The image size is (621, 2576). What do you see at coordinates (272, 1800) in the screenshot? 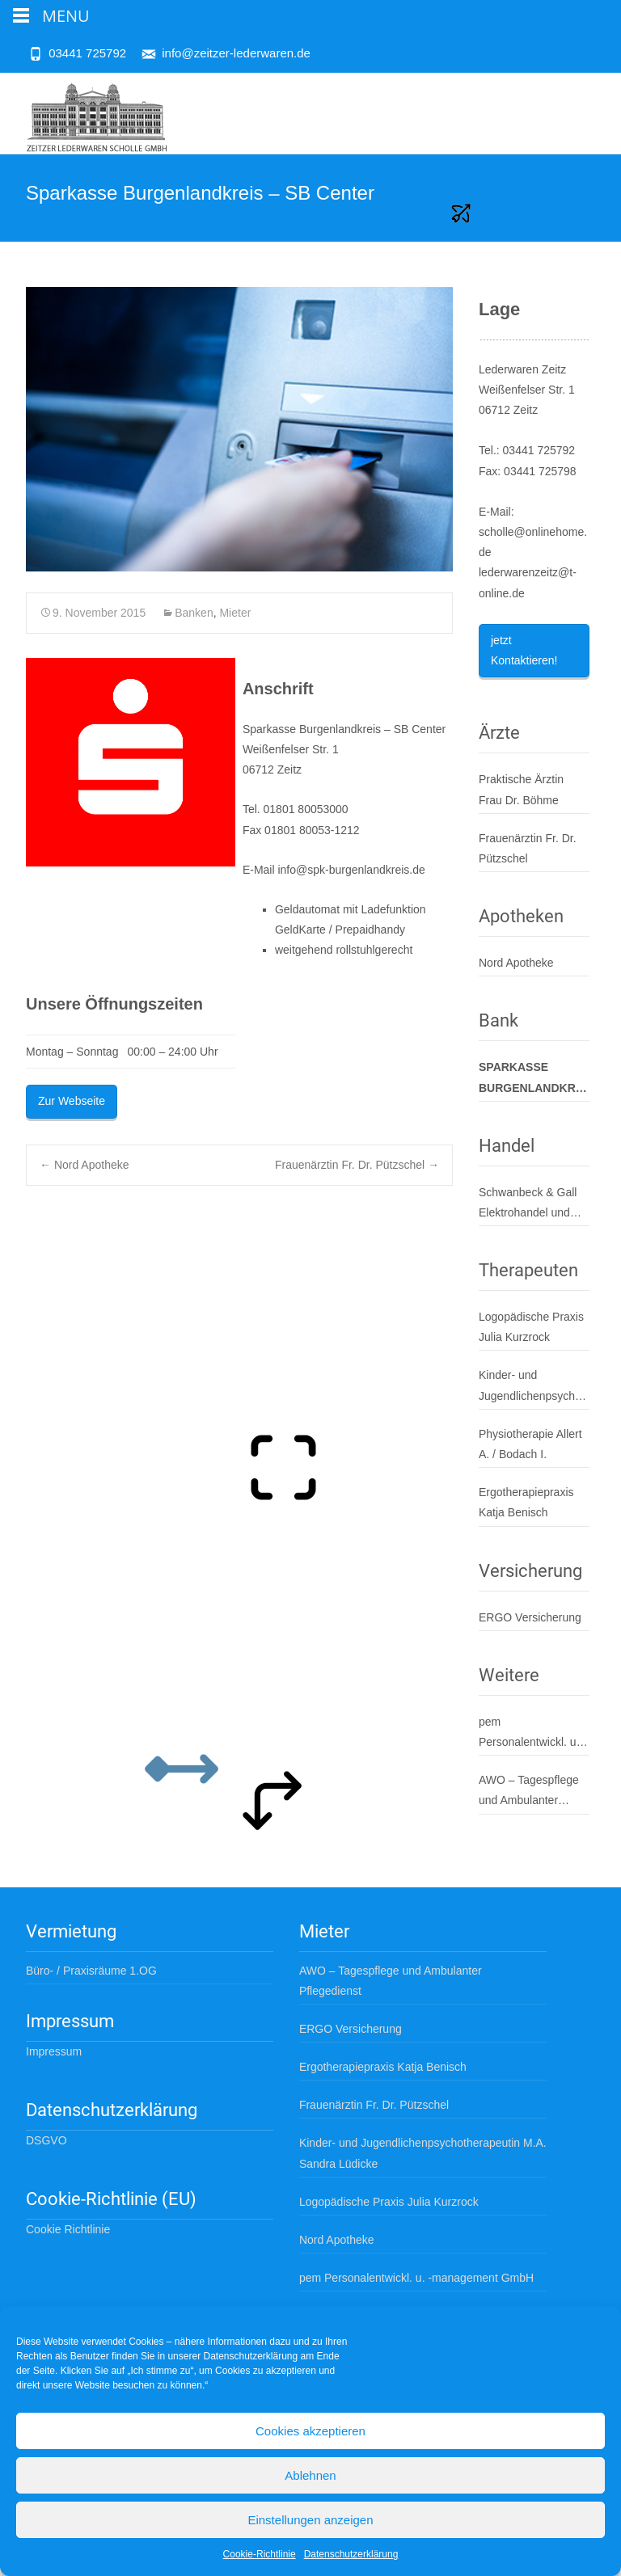
I see `resize element diagonally` at bounding box center [272, 1800].